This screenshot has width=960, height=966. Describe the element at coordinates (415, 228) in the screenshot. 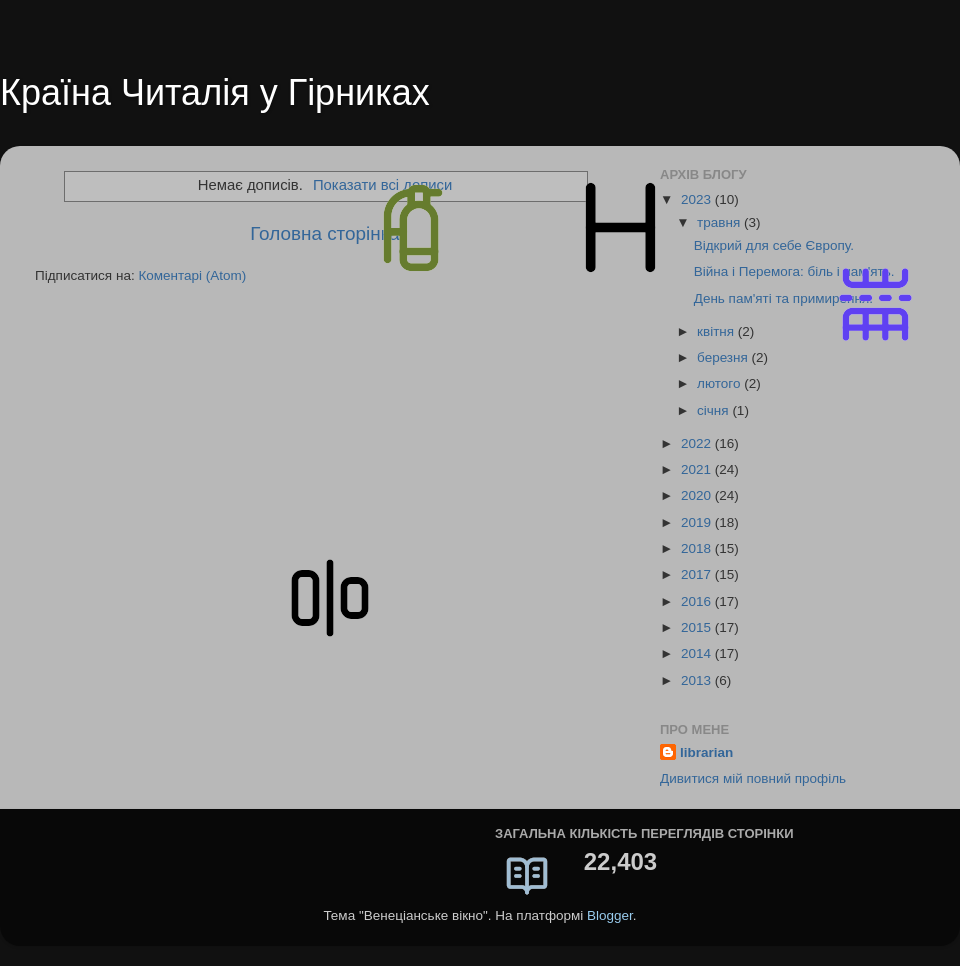

I see `access fire safety information` at that location.